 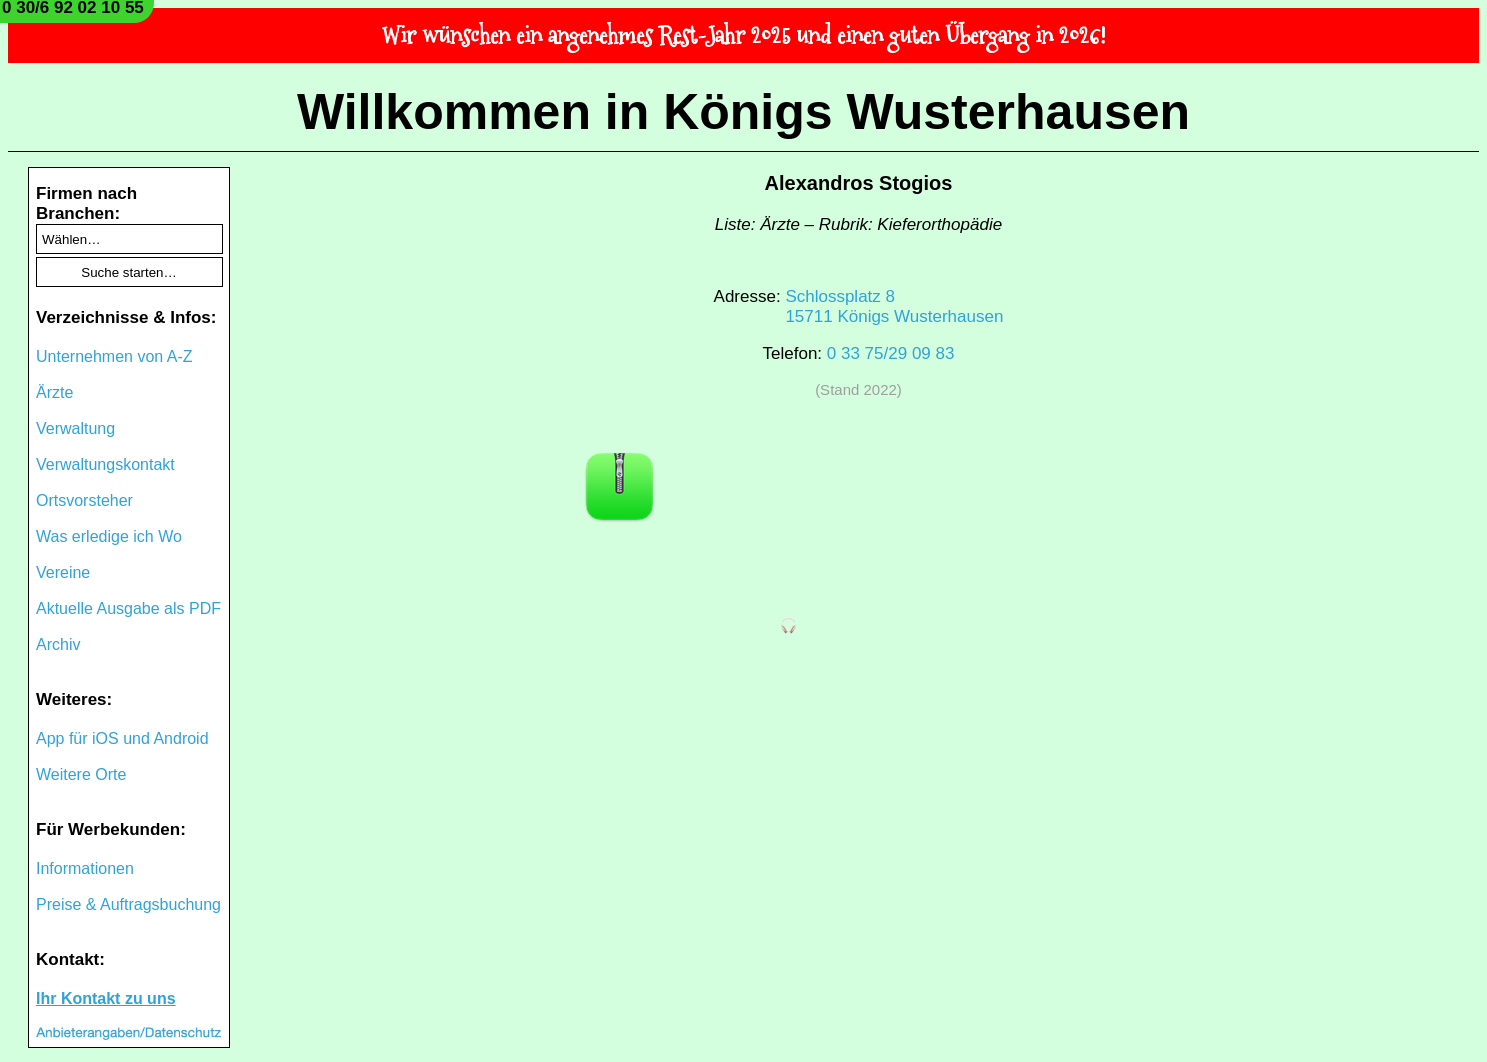 What do you see at coordinates (619, 486) in the screenshot?
I see `open archive utility to compress or extract files` at bounding box center [619, 486].